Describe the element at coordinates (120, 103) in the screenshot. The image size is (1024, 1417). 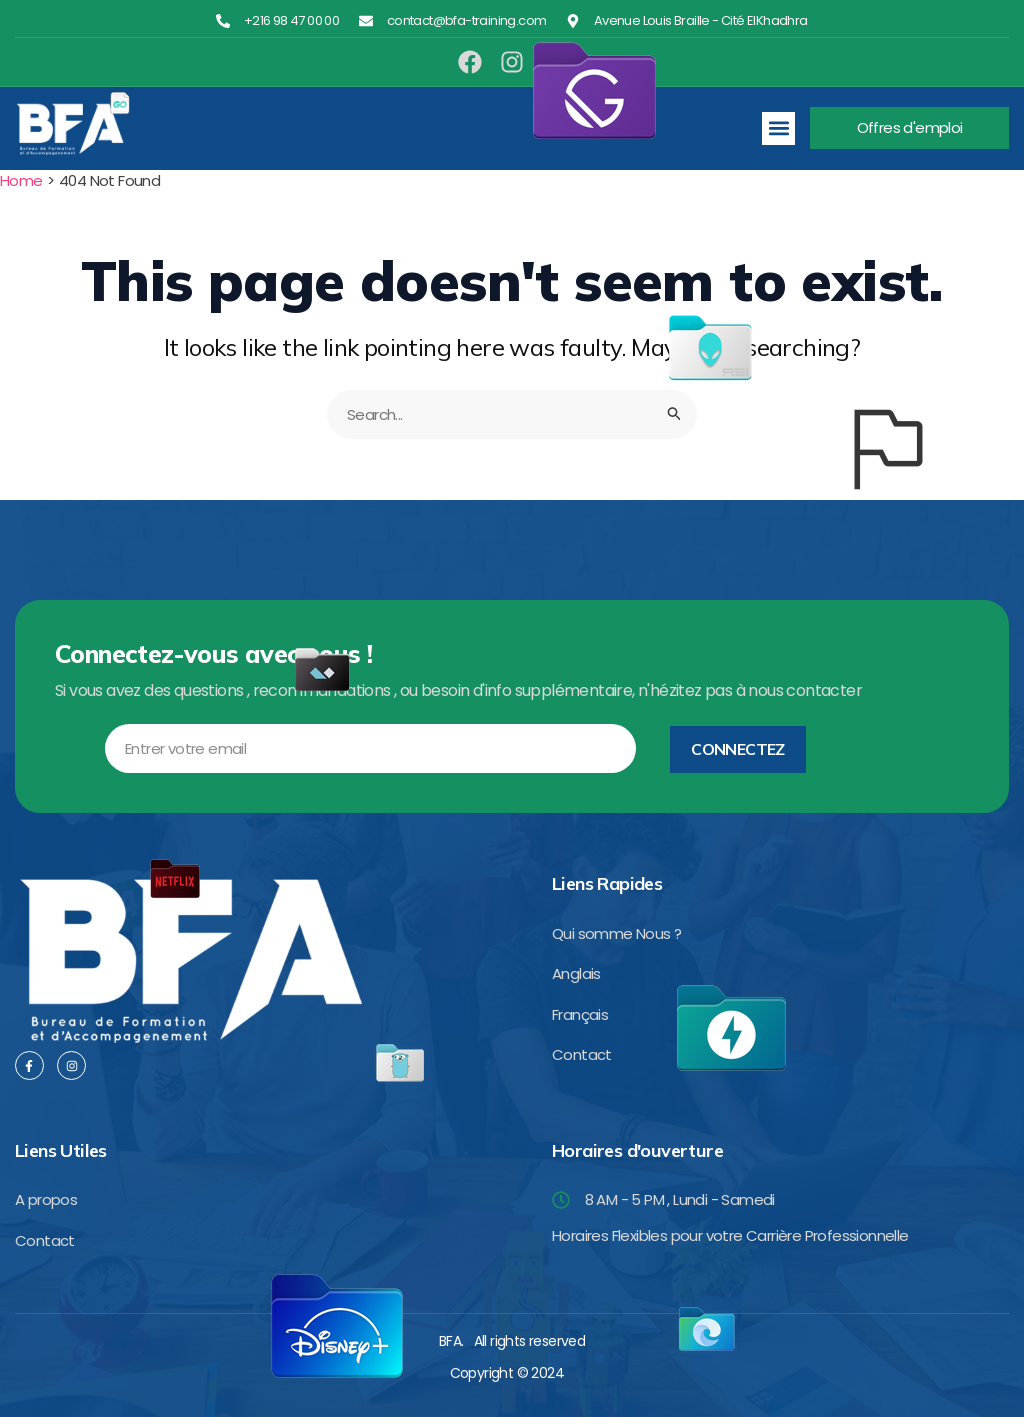
I see `a go programming language source file` at that location.